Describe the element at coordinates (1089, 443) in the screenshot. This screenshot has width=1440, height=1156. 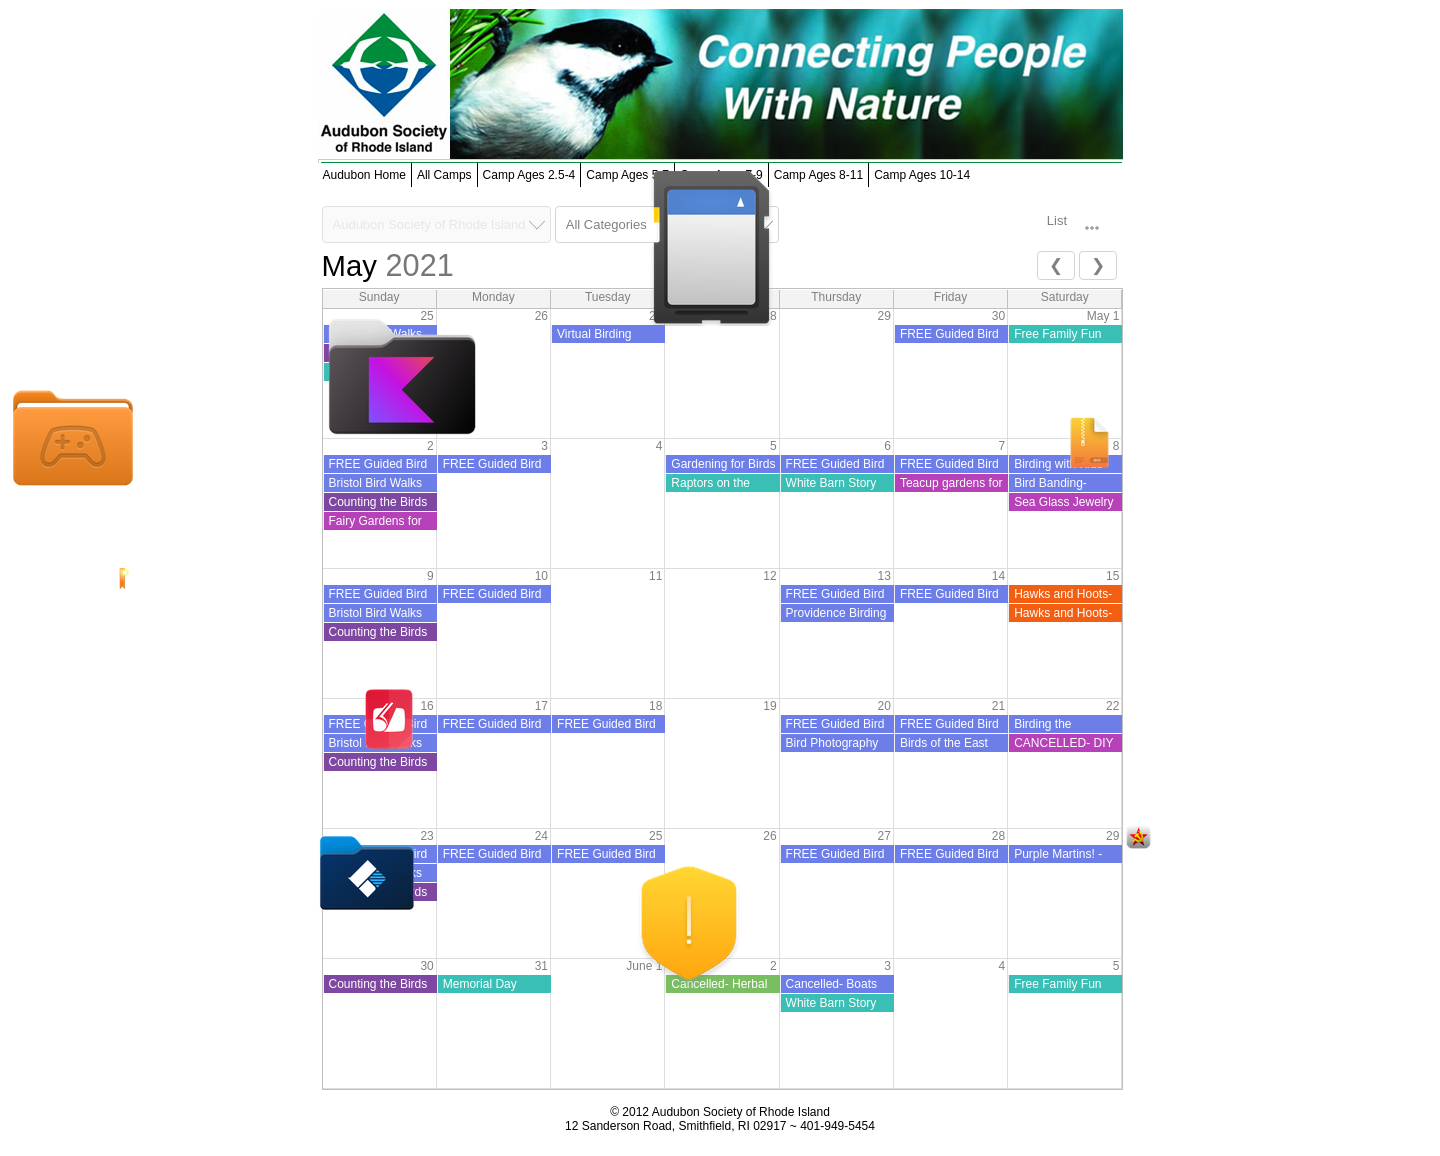
I see `open virtual appliance file for import into VirtualBox` at that location.